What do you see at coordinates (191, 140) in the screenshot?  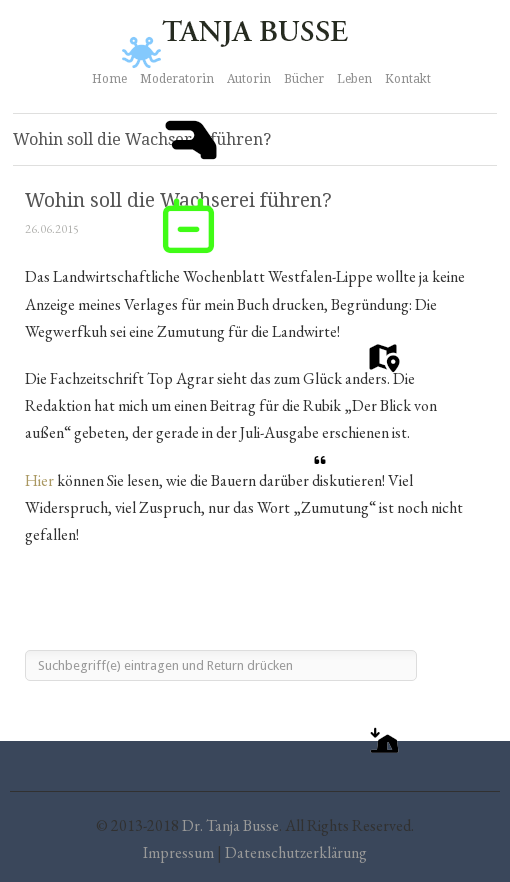 I see `lizard gesture for rock-paper-scissors-lizard-spock game` at bounding box center [191, 140].